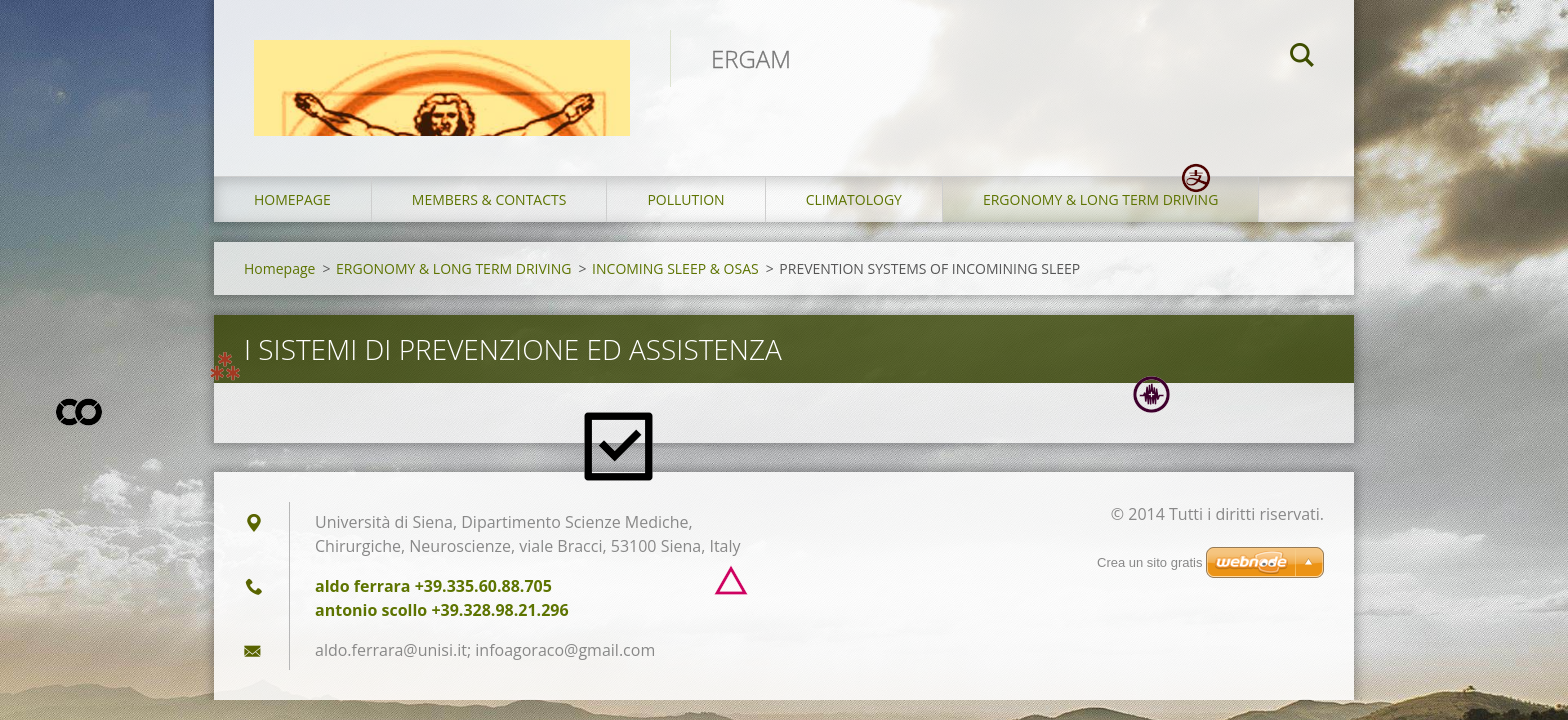  I want to click on open google colab, so click(79, 412).